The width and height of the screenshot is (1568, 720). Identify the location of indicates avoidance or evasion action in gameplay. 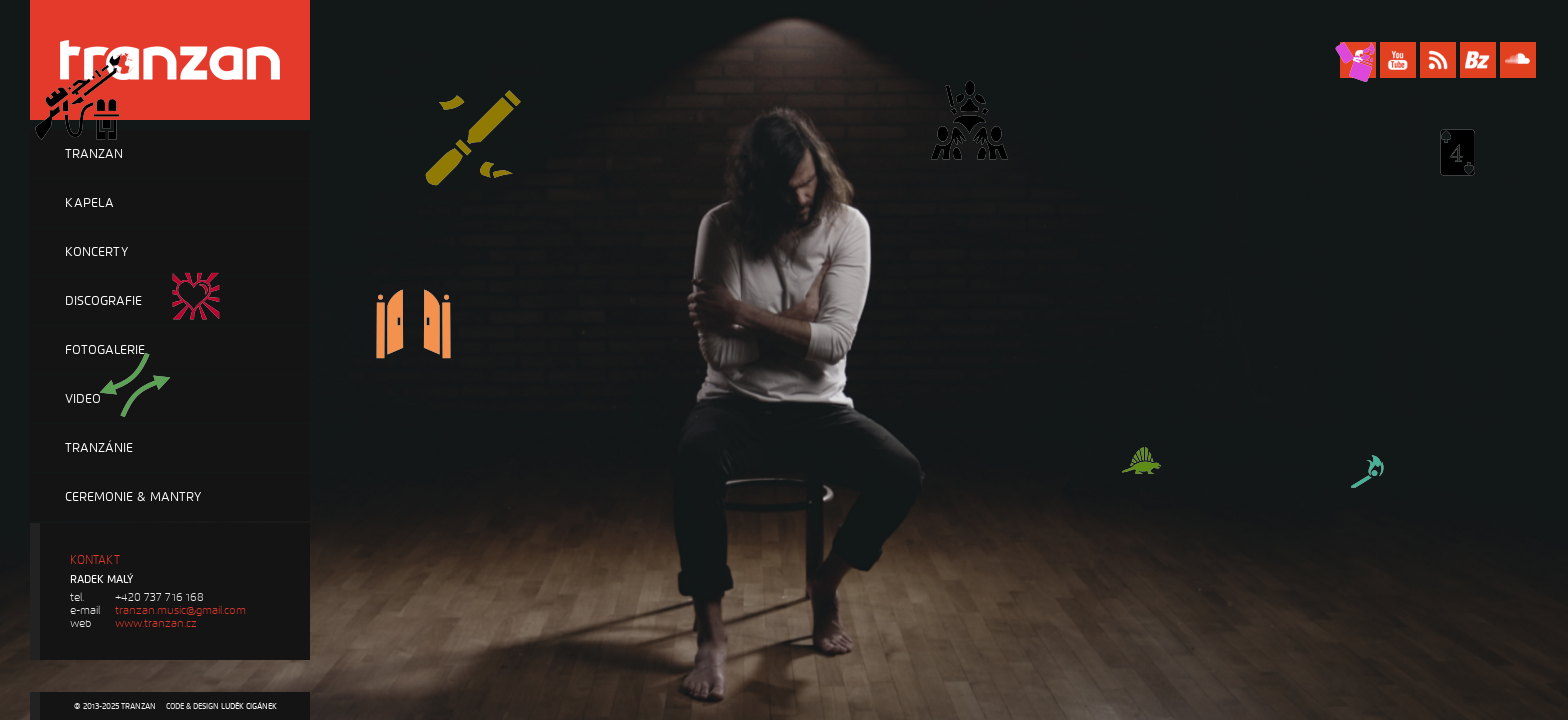
(135, 385).